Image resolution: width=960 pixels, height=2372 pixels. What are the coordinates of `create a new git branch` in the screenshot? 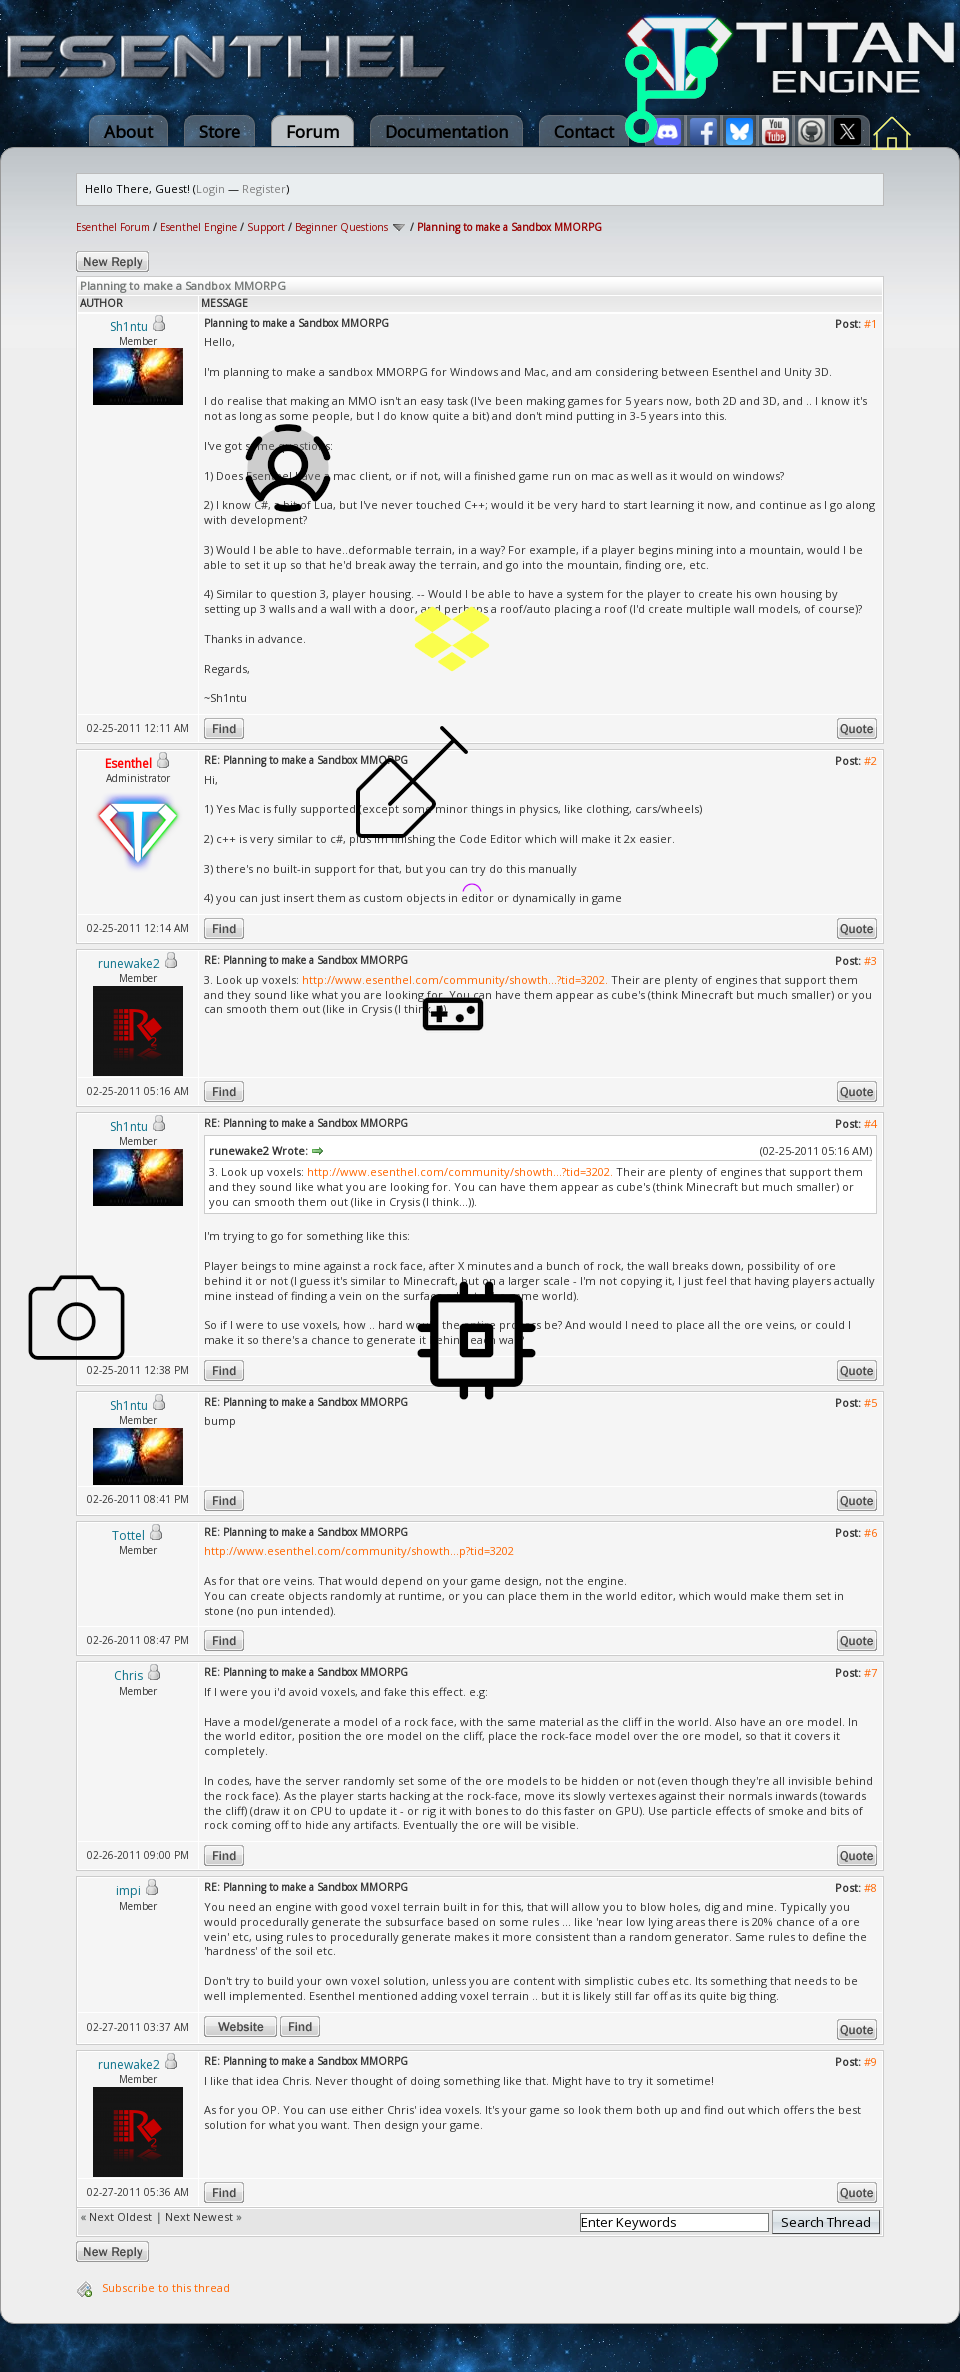 It's located at (665, 94).